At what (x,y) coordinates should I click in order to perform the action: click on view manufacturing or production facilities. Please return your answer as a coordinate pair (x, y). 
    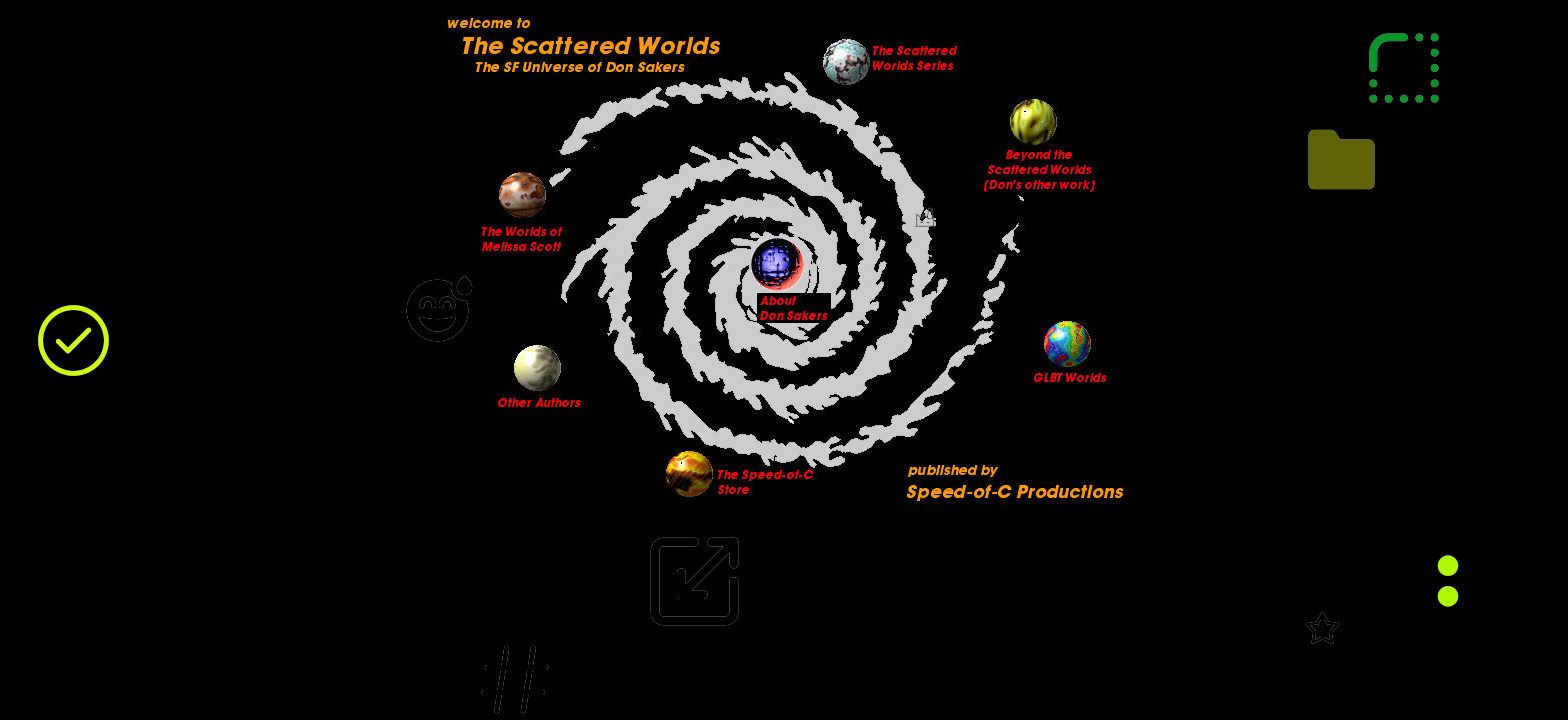
    Looking at the image, I should click on (925, 218).